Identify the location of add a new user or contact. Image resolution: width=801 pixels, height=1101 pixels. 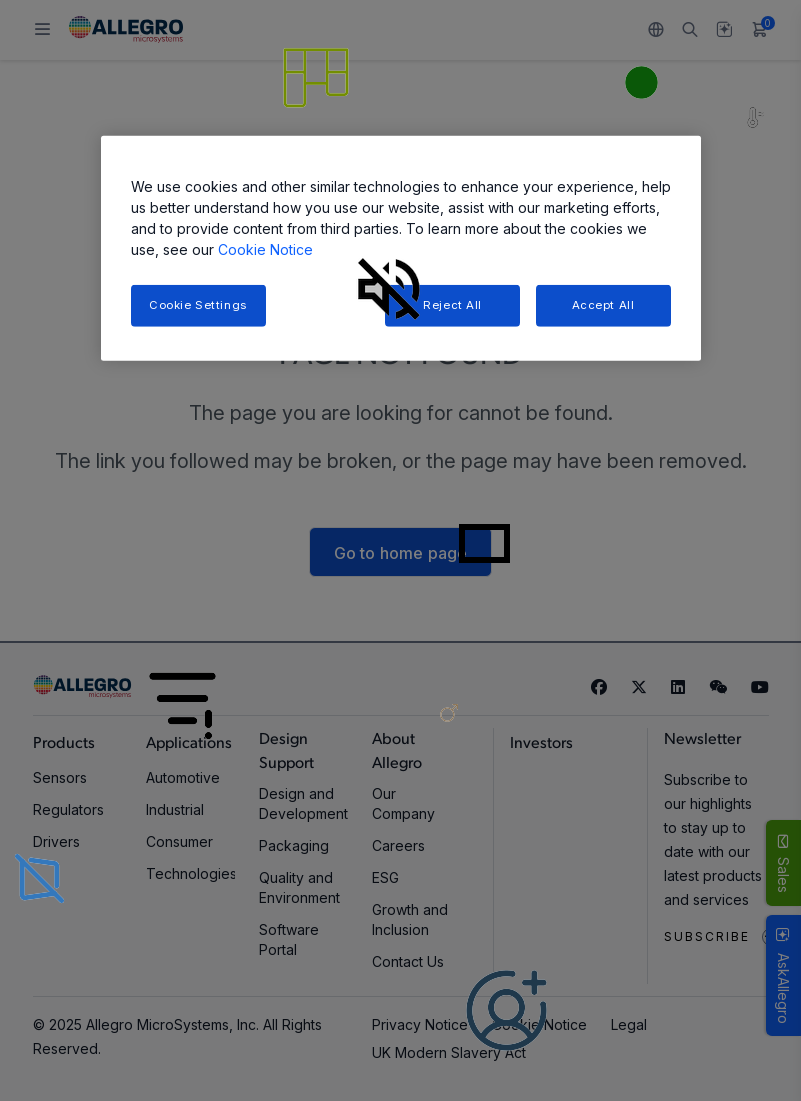
(506, 1010).